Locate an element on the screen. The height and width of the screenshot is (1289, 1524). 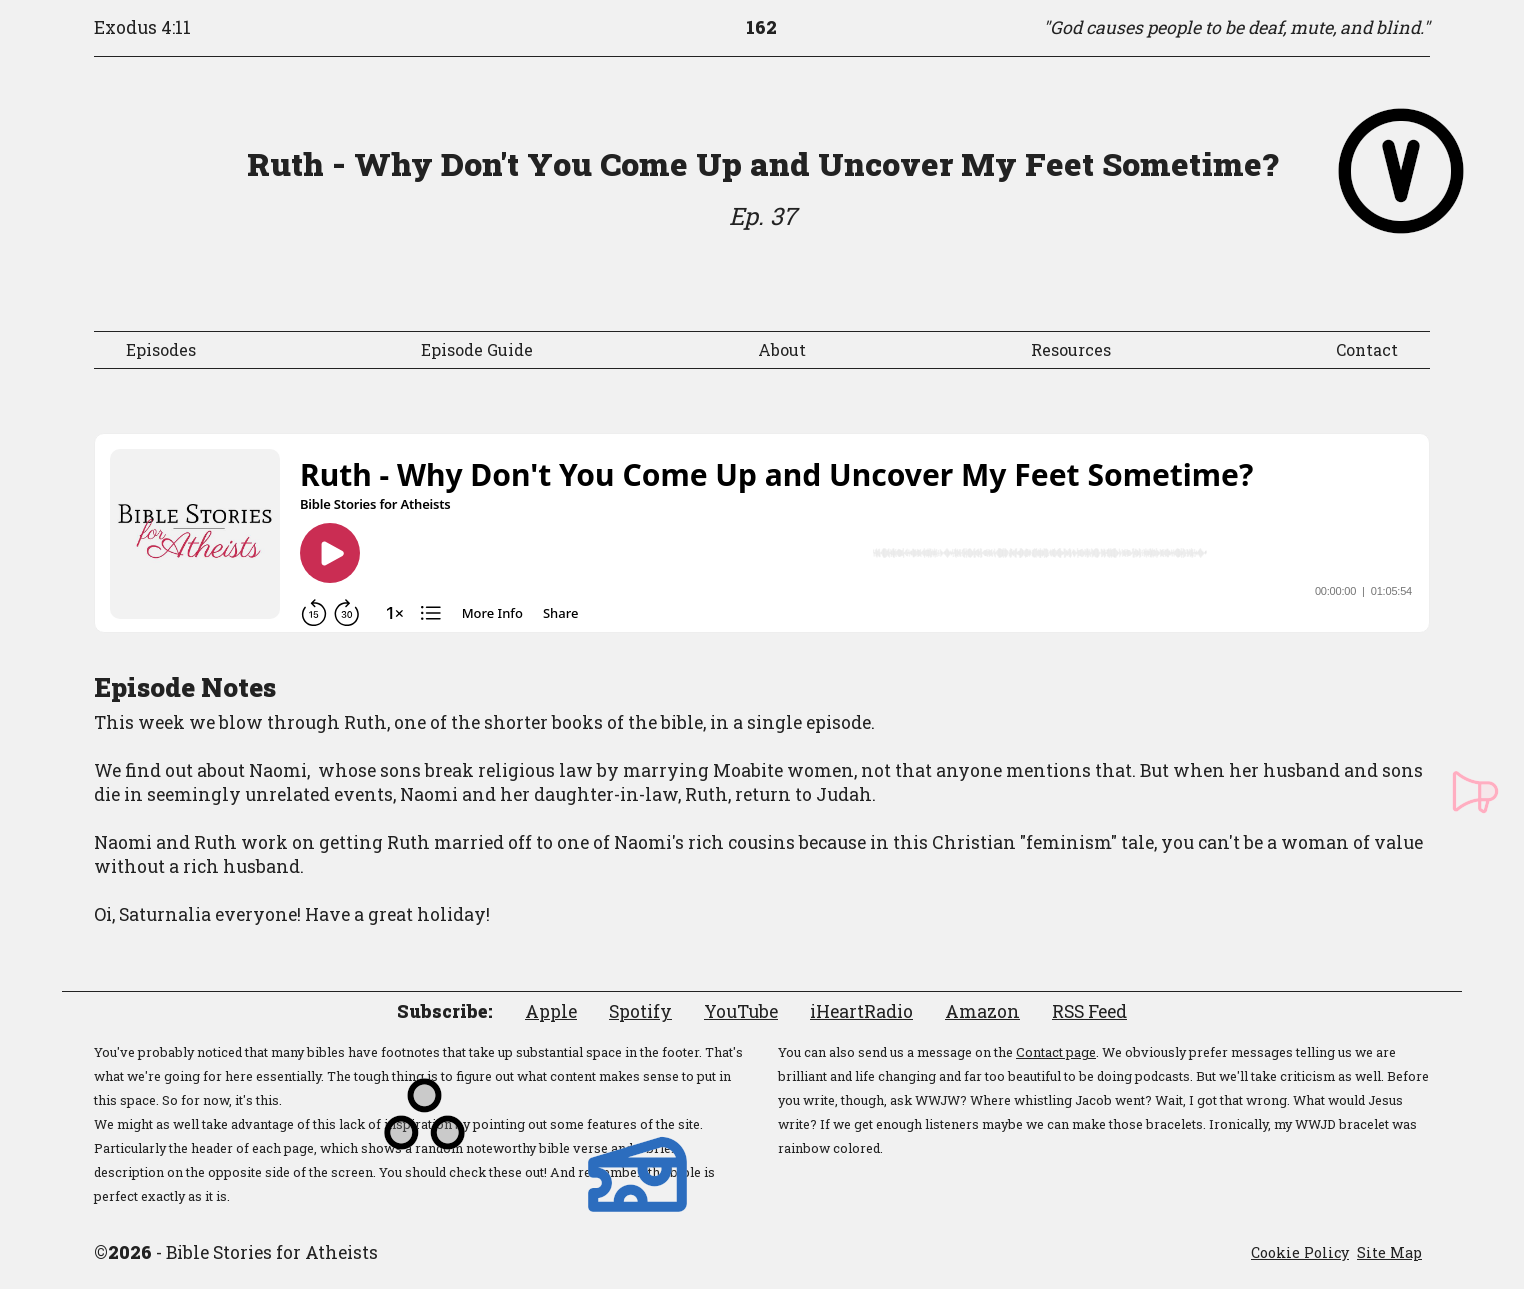
indicates a verified status or account is located at coordinates (1401, 171).